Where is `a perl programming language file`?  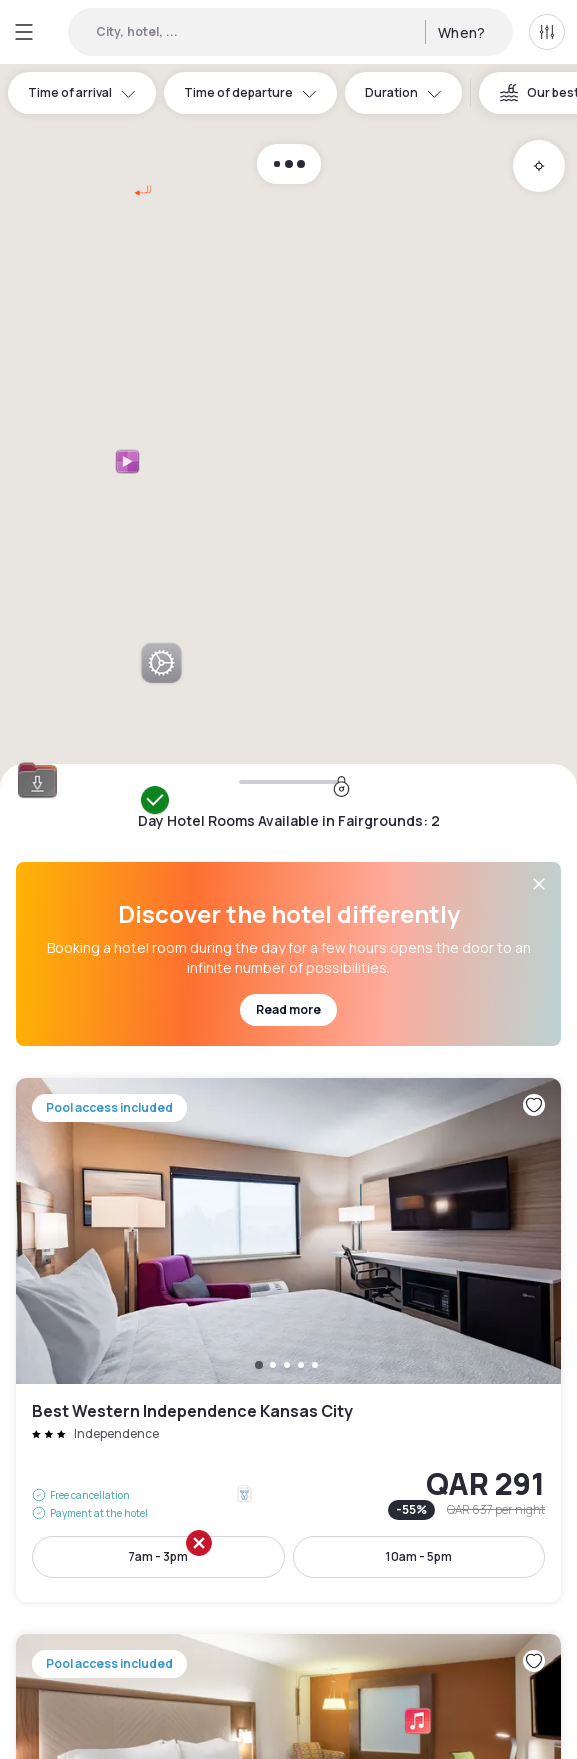 a perl programming language file is located at coordinates (244, 1493).